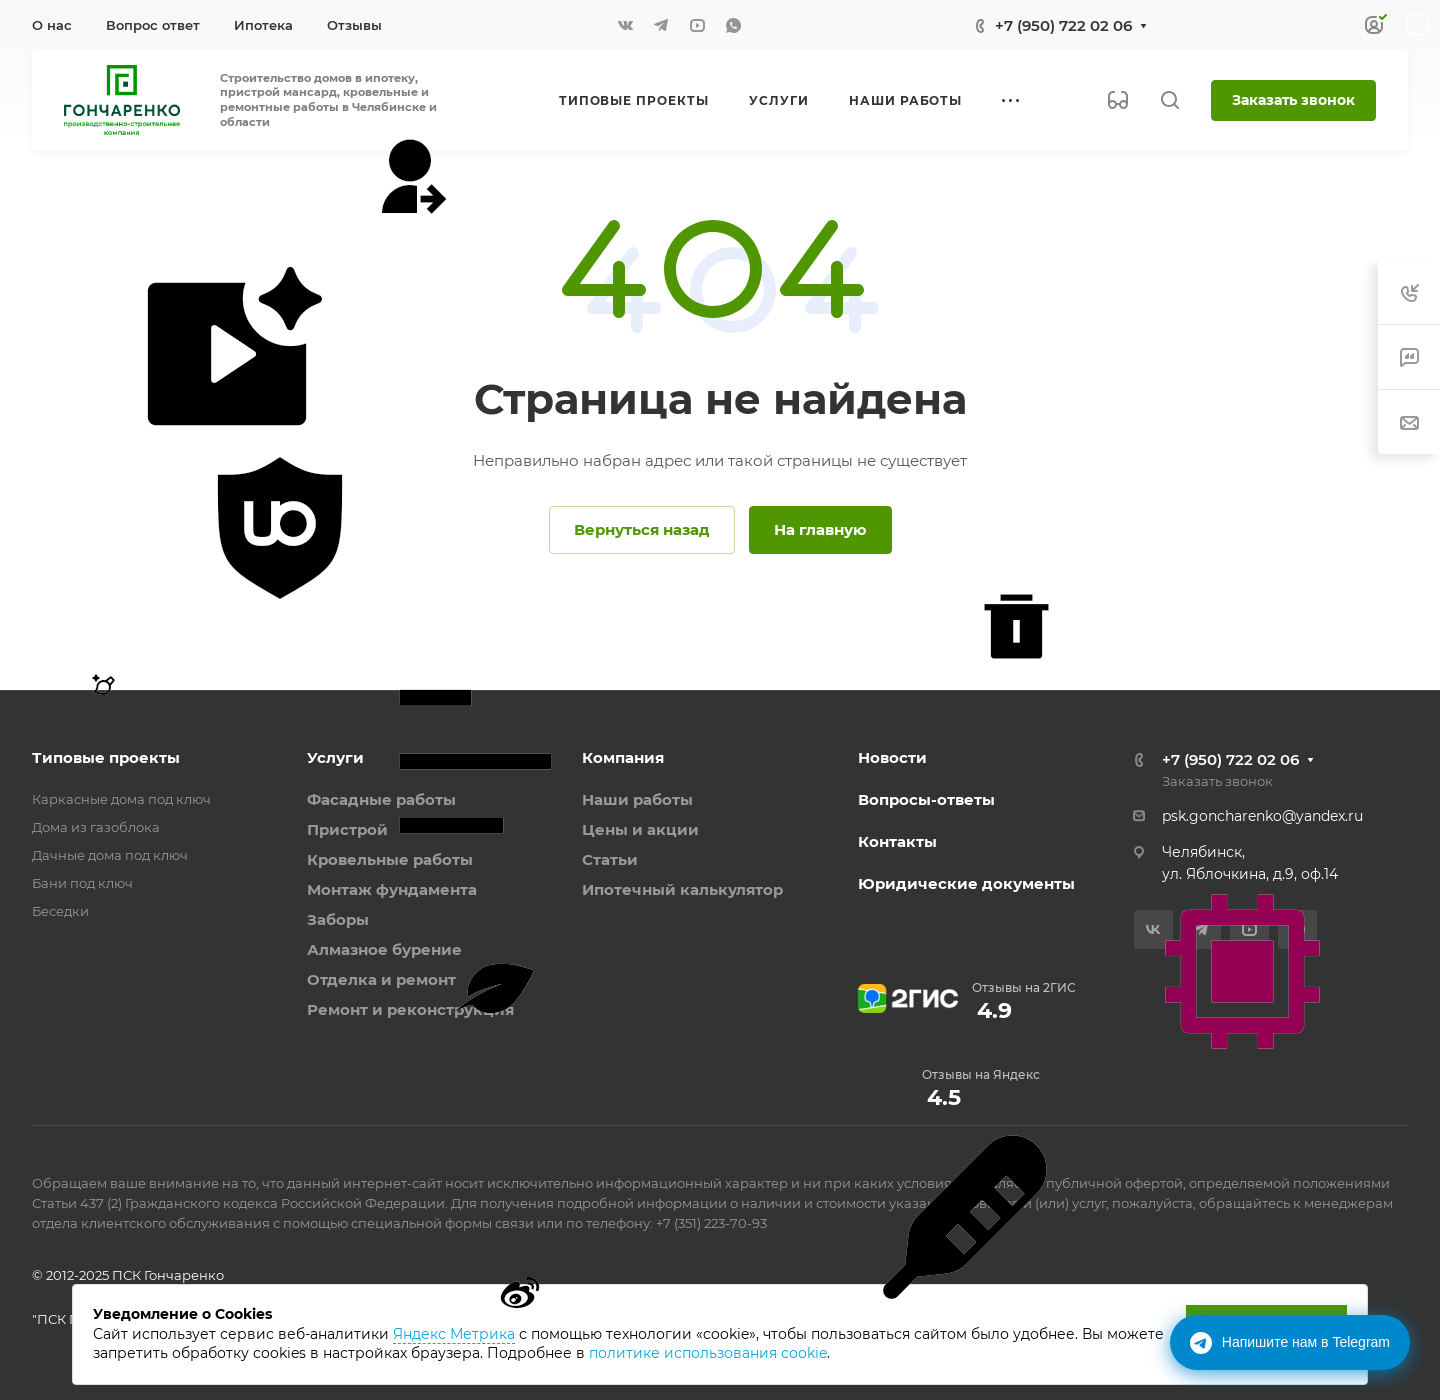 This screenshot has width=1440, height=1400. I want to click on chia network logo, so click(493, 988).